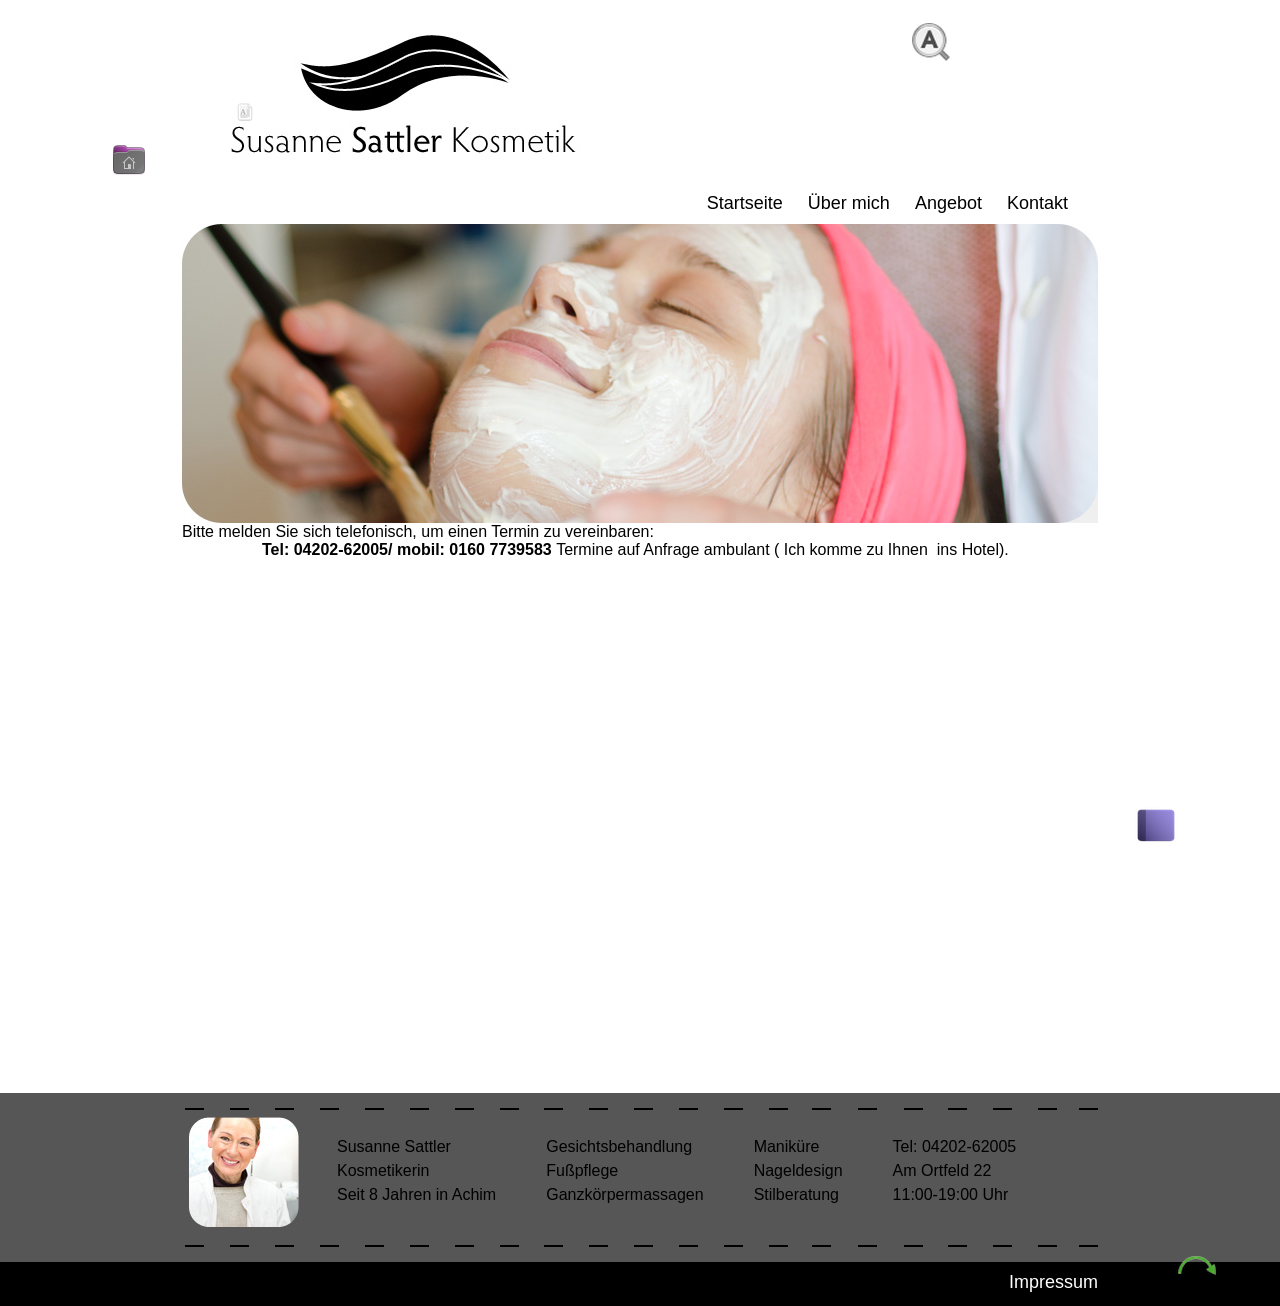 This screenshot has width=1280, height=1306. Describe the element at coordinates (129, 159) in the screenshot. I see `access your home folder` at that location.